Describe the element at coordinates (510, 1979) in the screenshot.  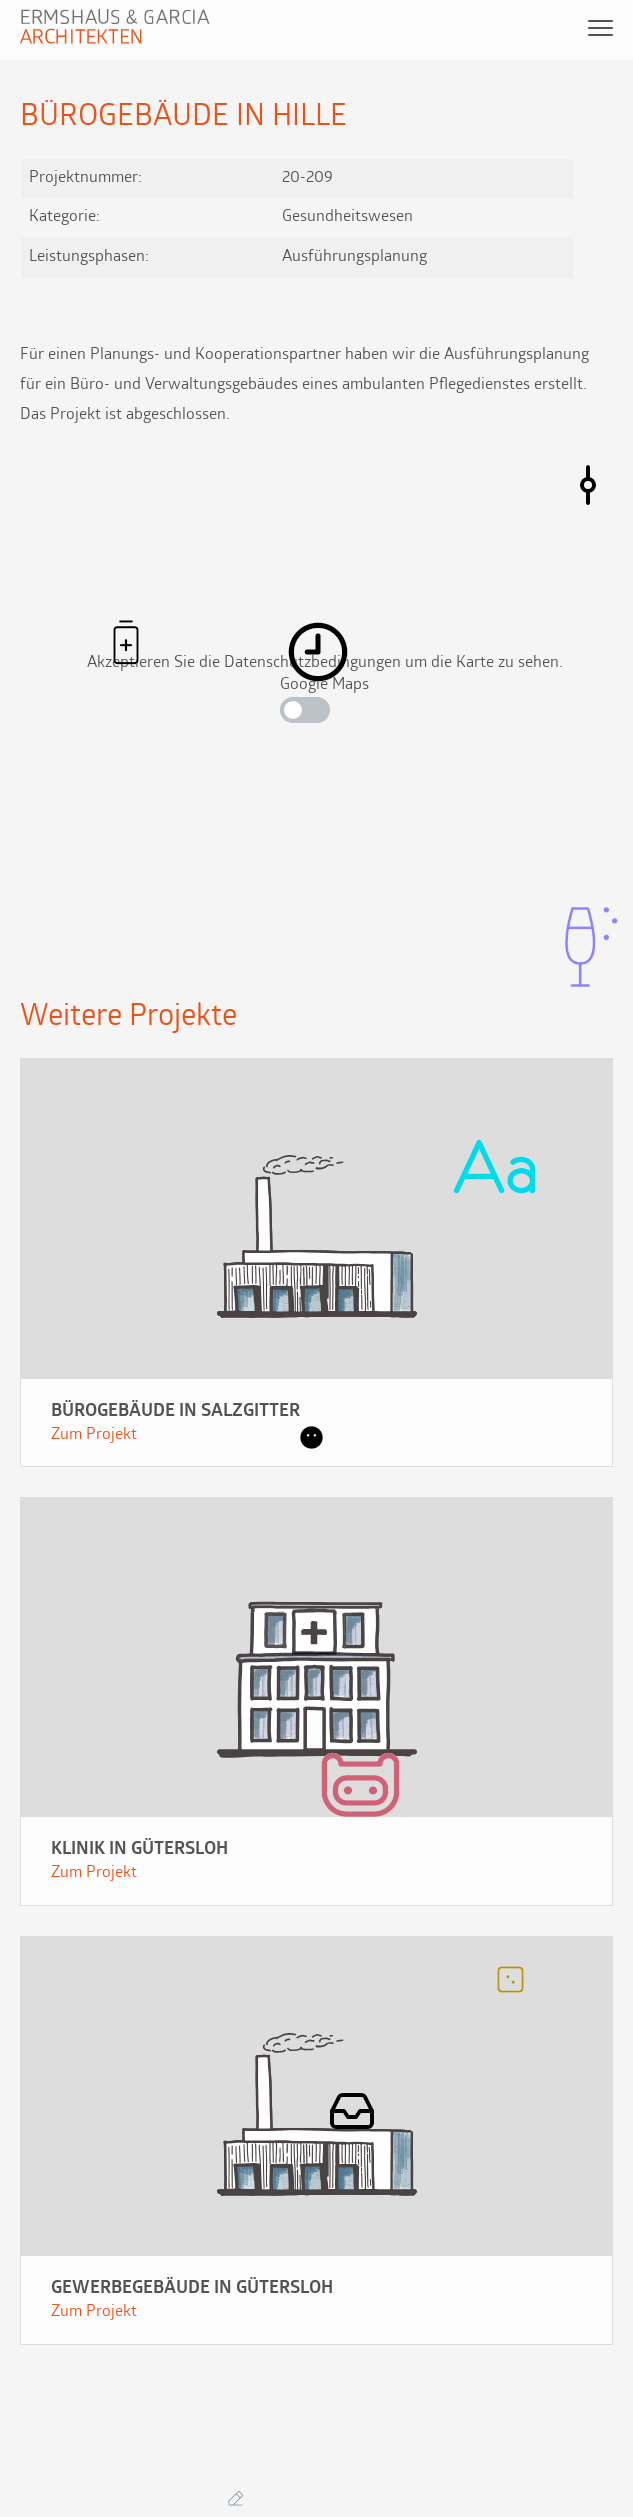
I see `roll dice or generate random number` at that location.